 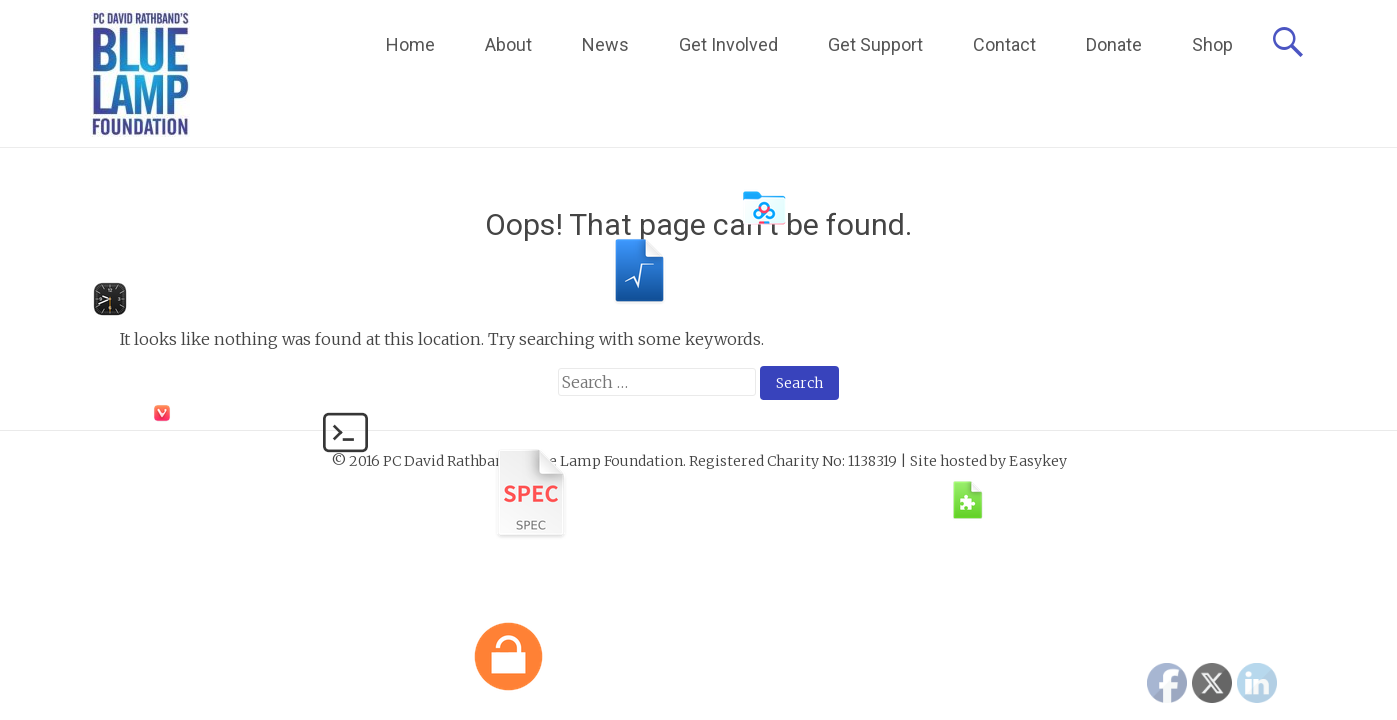 I want to click on open the clock app, so click(x=110, y=299).